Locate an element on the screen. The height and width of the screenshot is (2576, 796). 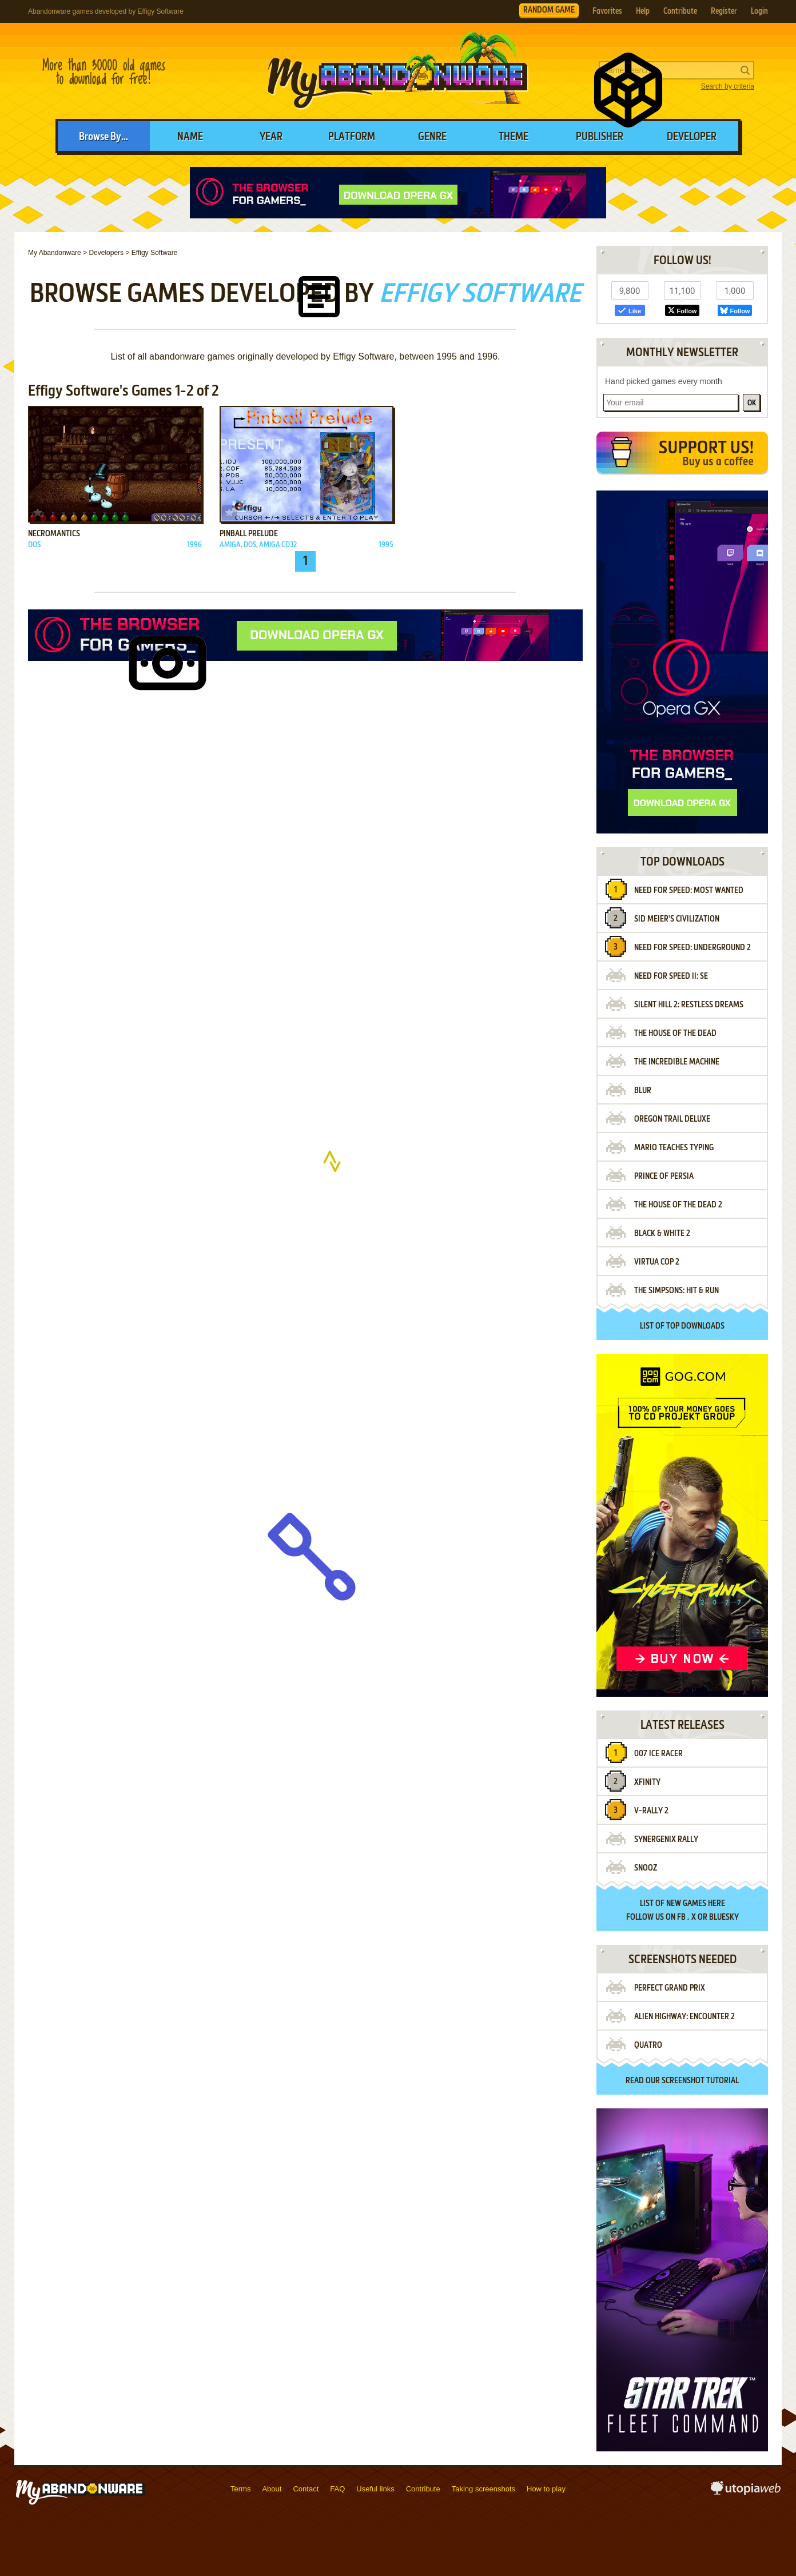
view article or document is located at coordinates (319, 297).